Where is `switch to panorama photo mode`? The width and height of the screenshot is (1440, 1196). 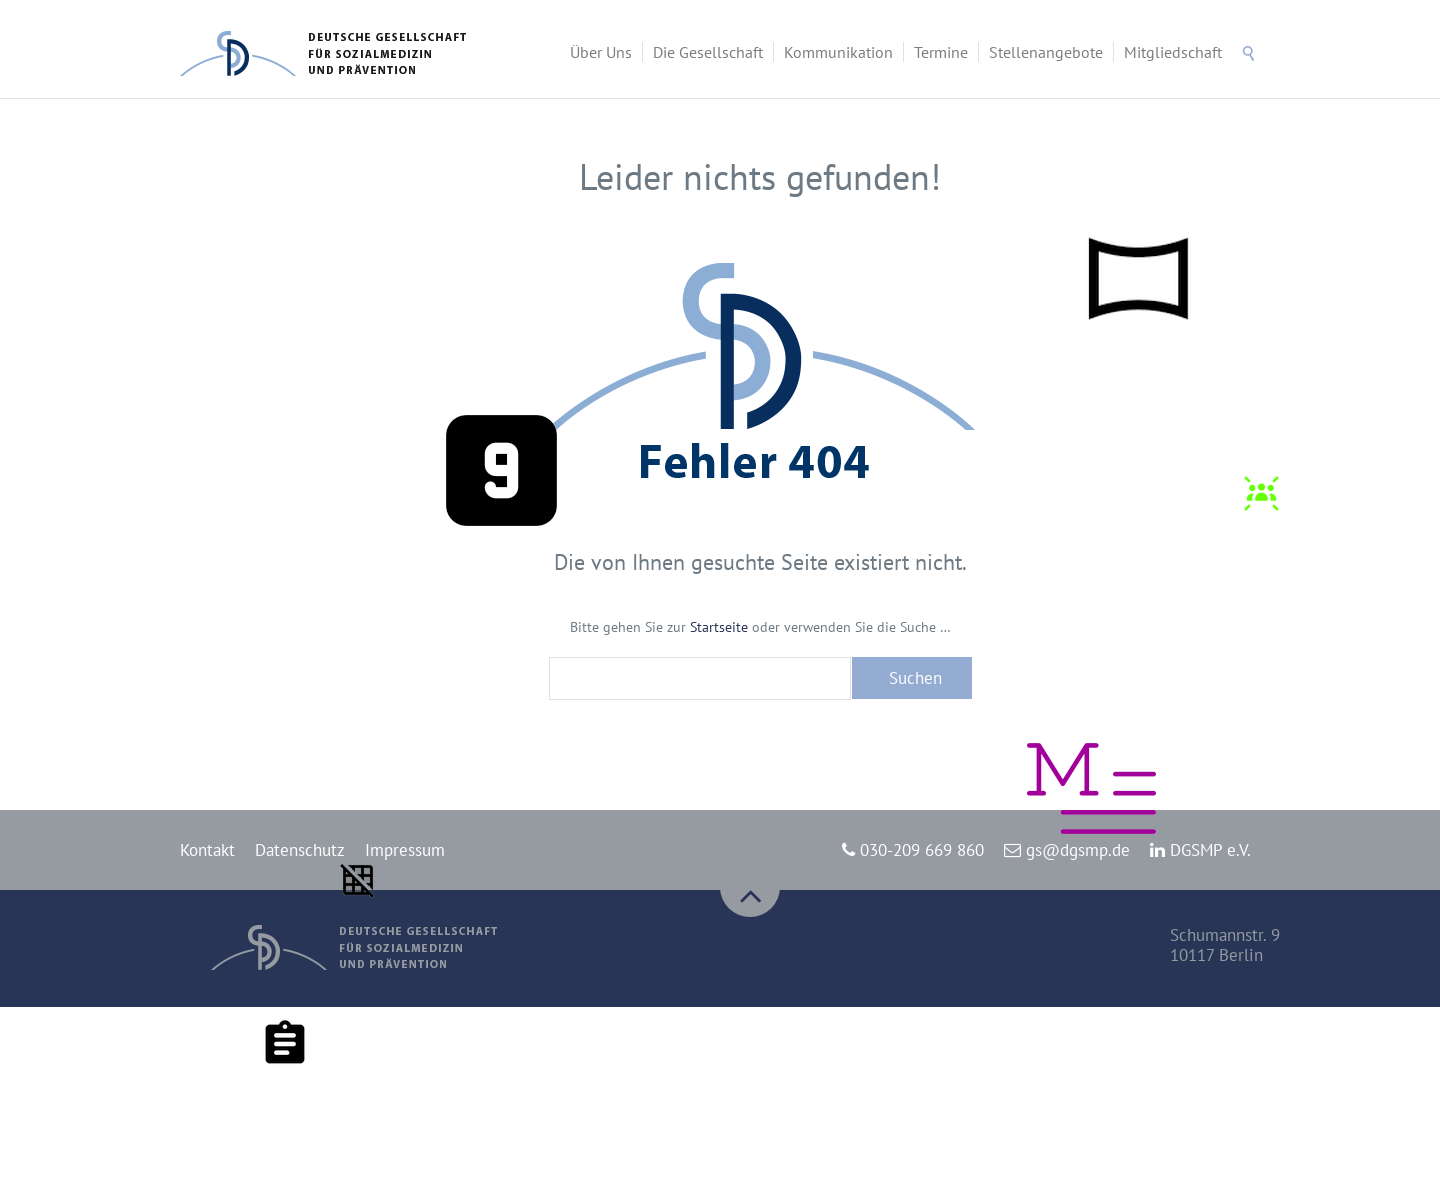 switch to panorama photo mode is located at coordinates (1138, 278).